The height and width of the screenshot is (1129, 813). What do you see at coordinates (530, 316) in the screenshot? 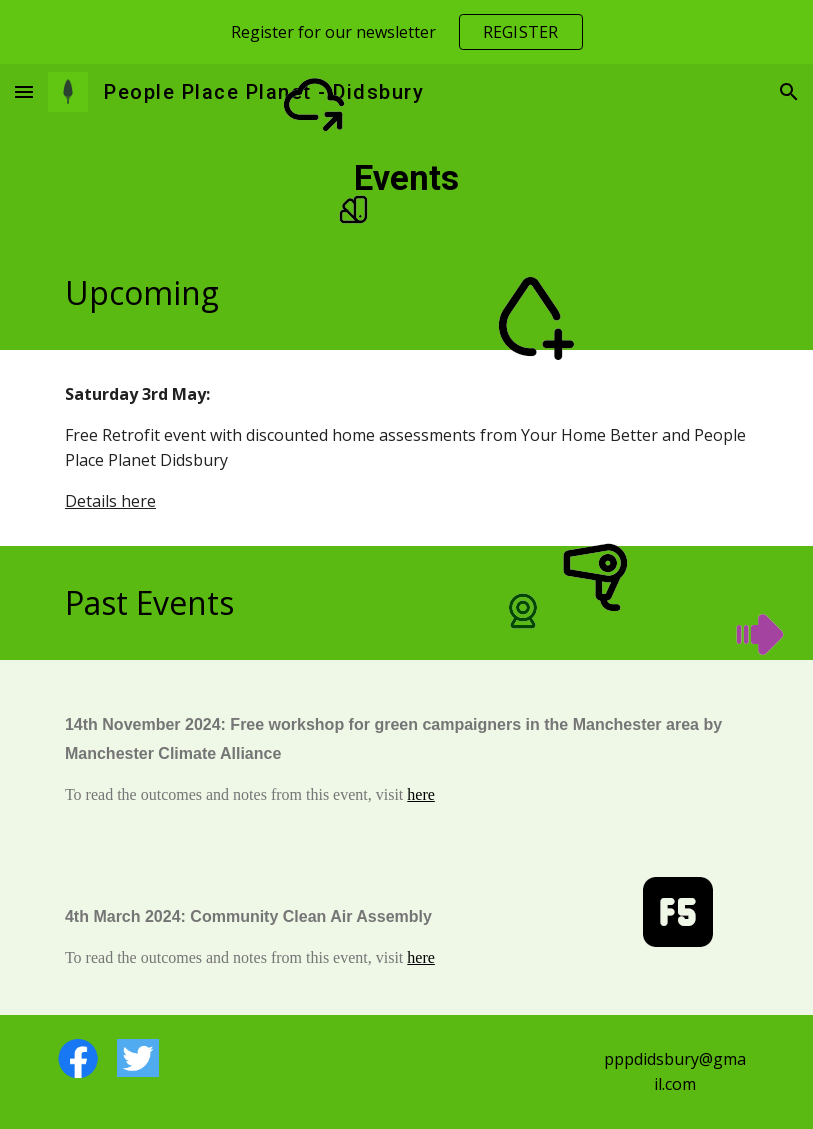
I see `add water or hydration reminder` at bounding box center [530, 316].